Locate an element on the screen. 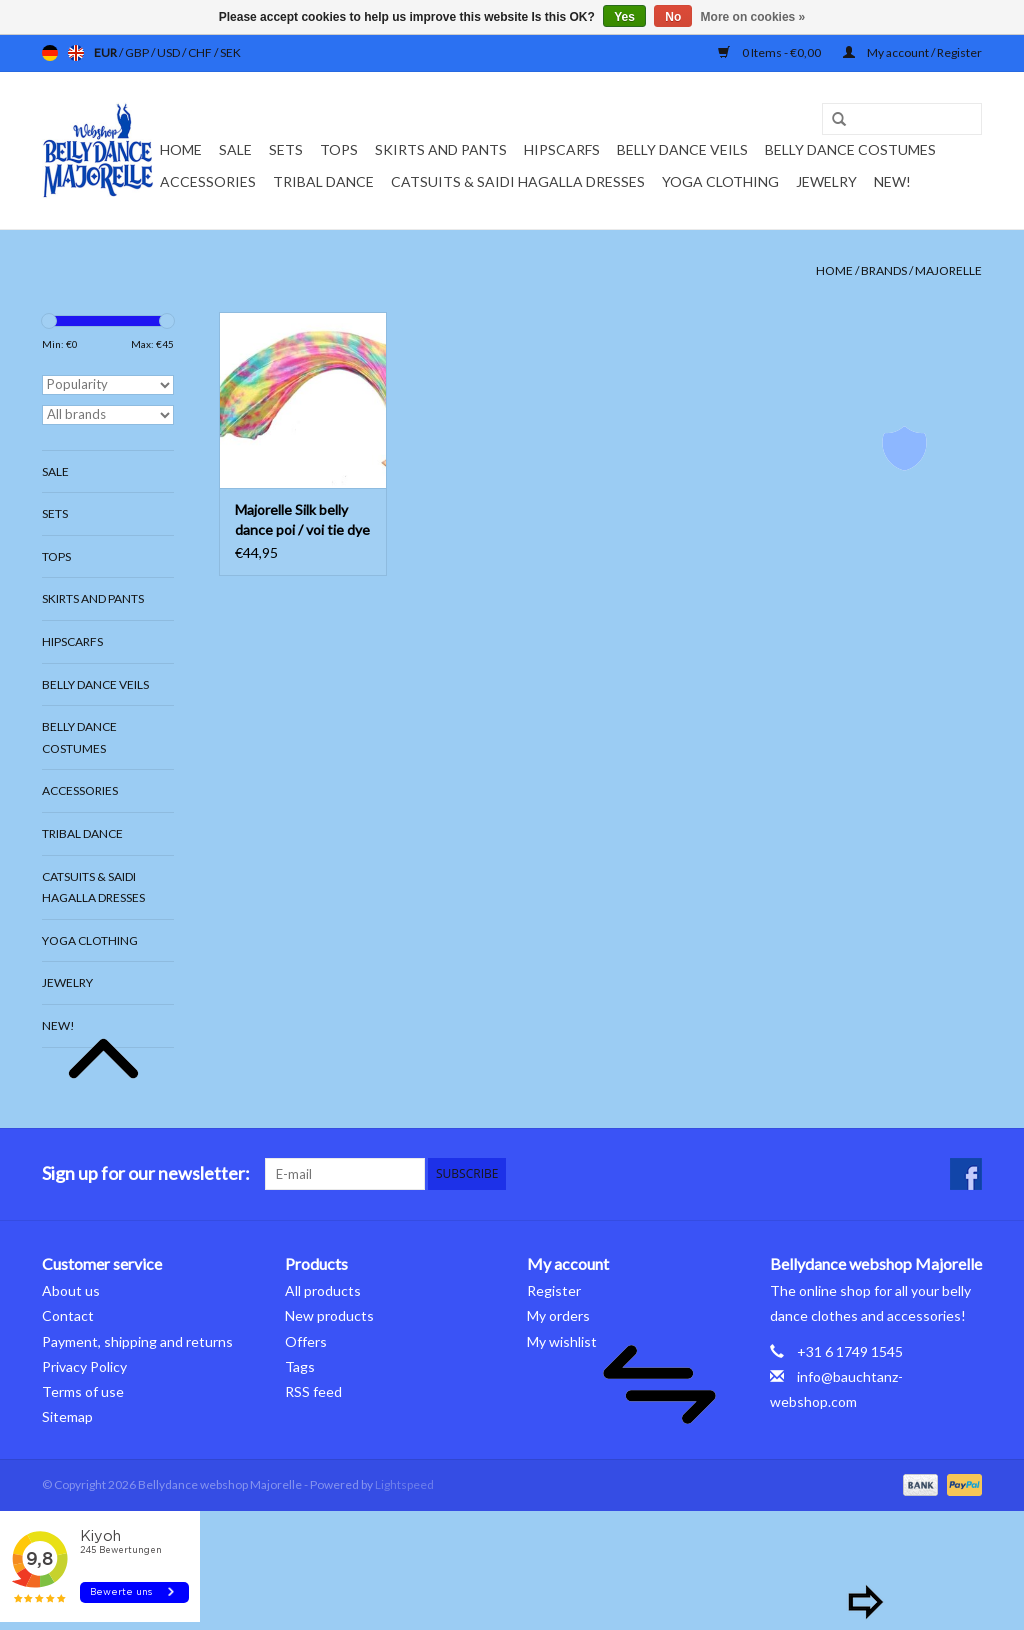 The height and width of the screenshot is (1630, 1024). forward an email or message is located at coordinates (866, 1602).